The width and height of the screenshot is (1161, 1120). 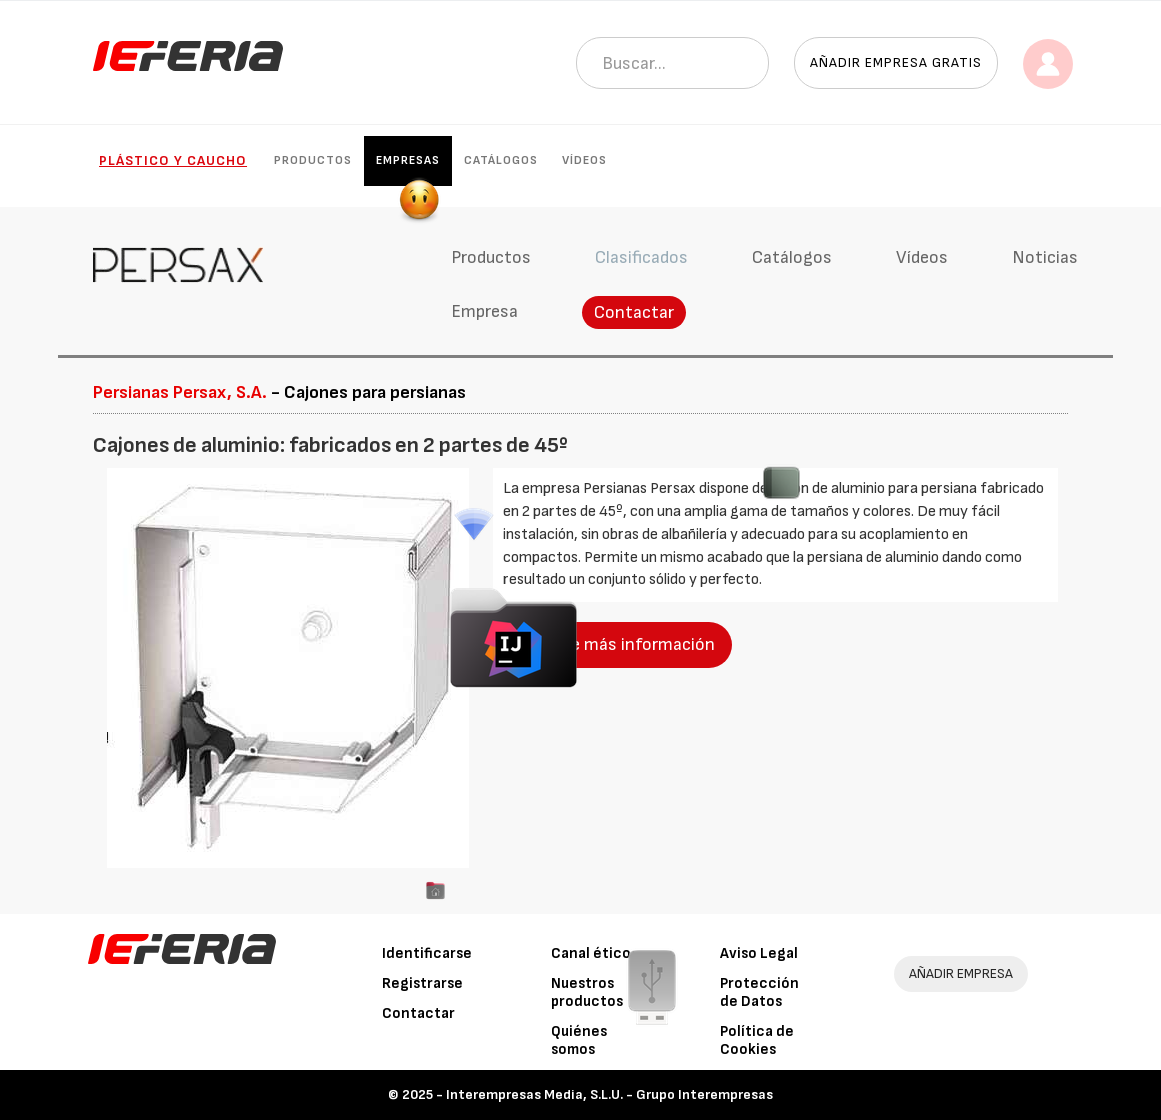 I want to click on access your desktop folder, so click(x=781, y=481).